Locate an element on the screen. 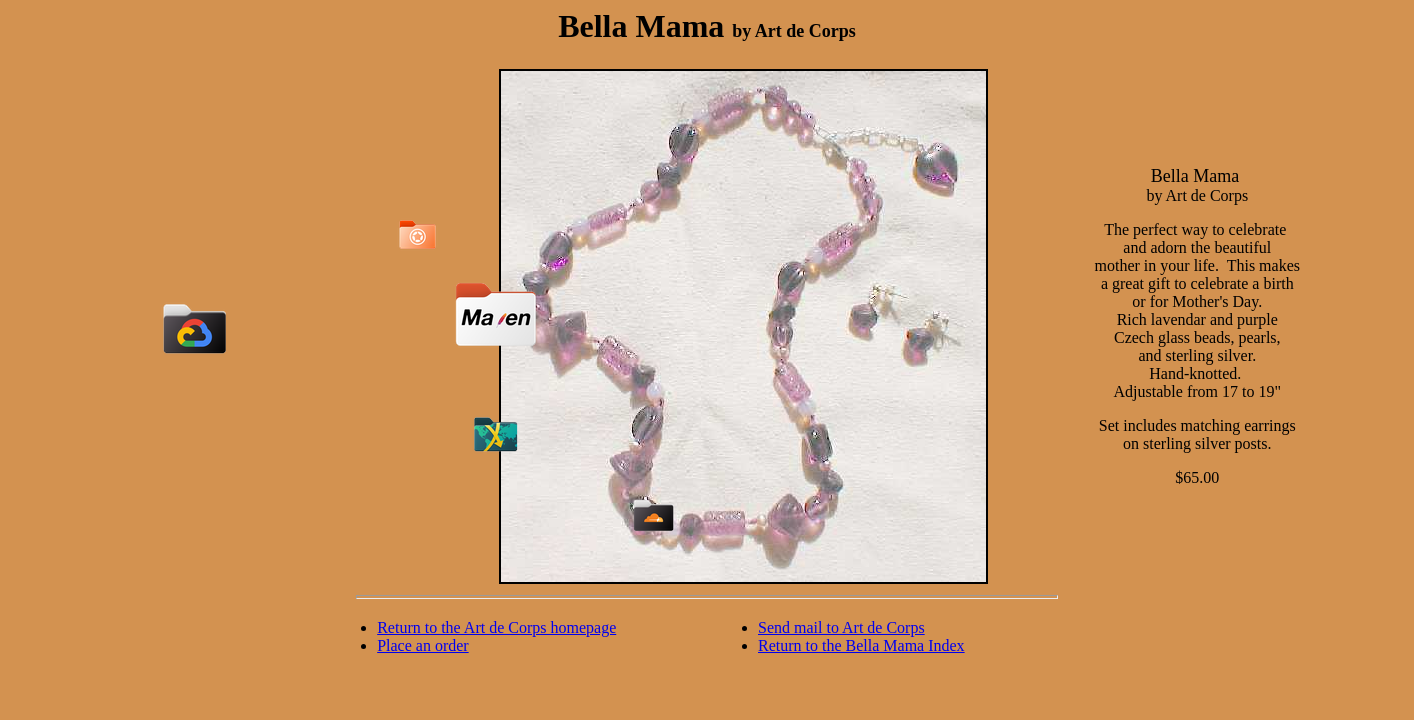 This screenshot has height=720, width=1414. folder containing JDownloader downloads is located at coordinates (495, 435).